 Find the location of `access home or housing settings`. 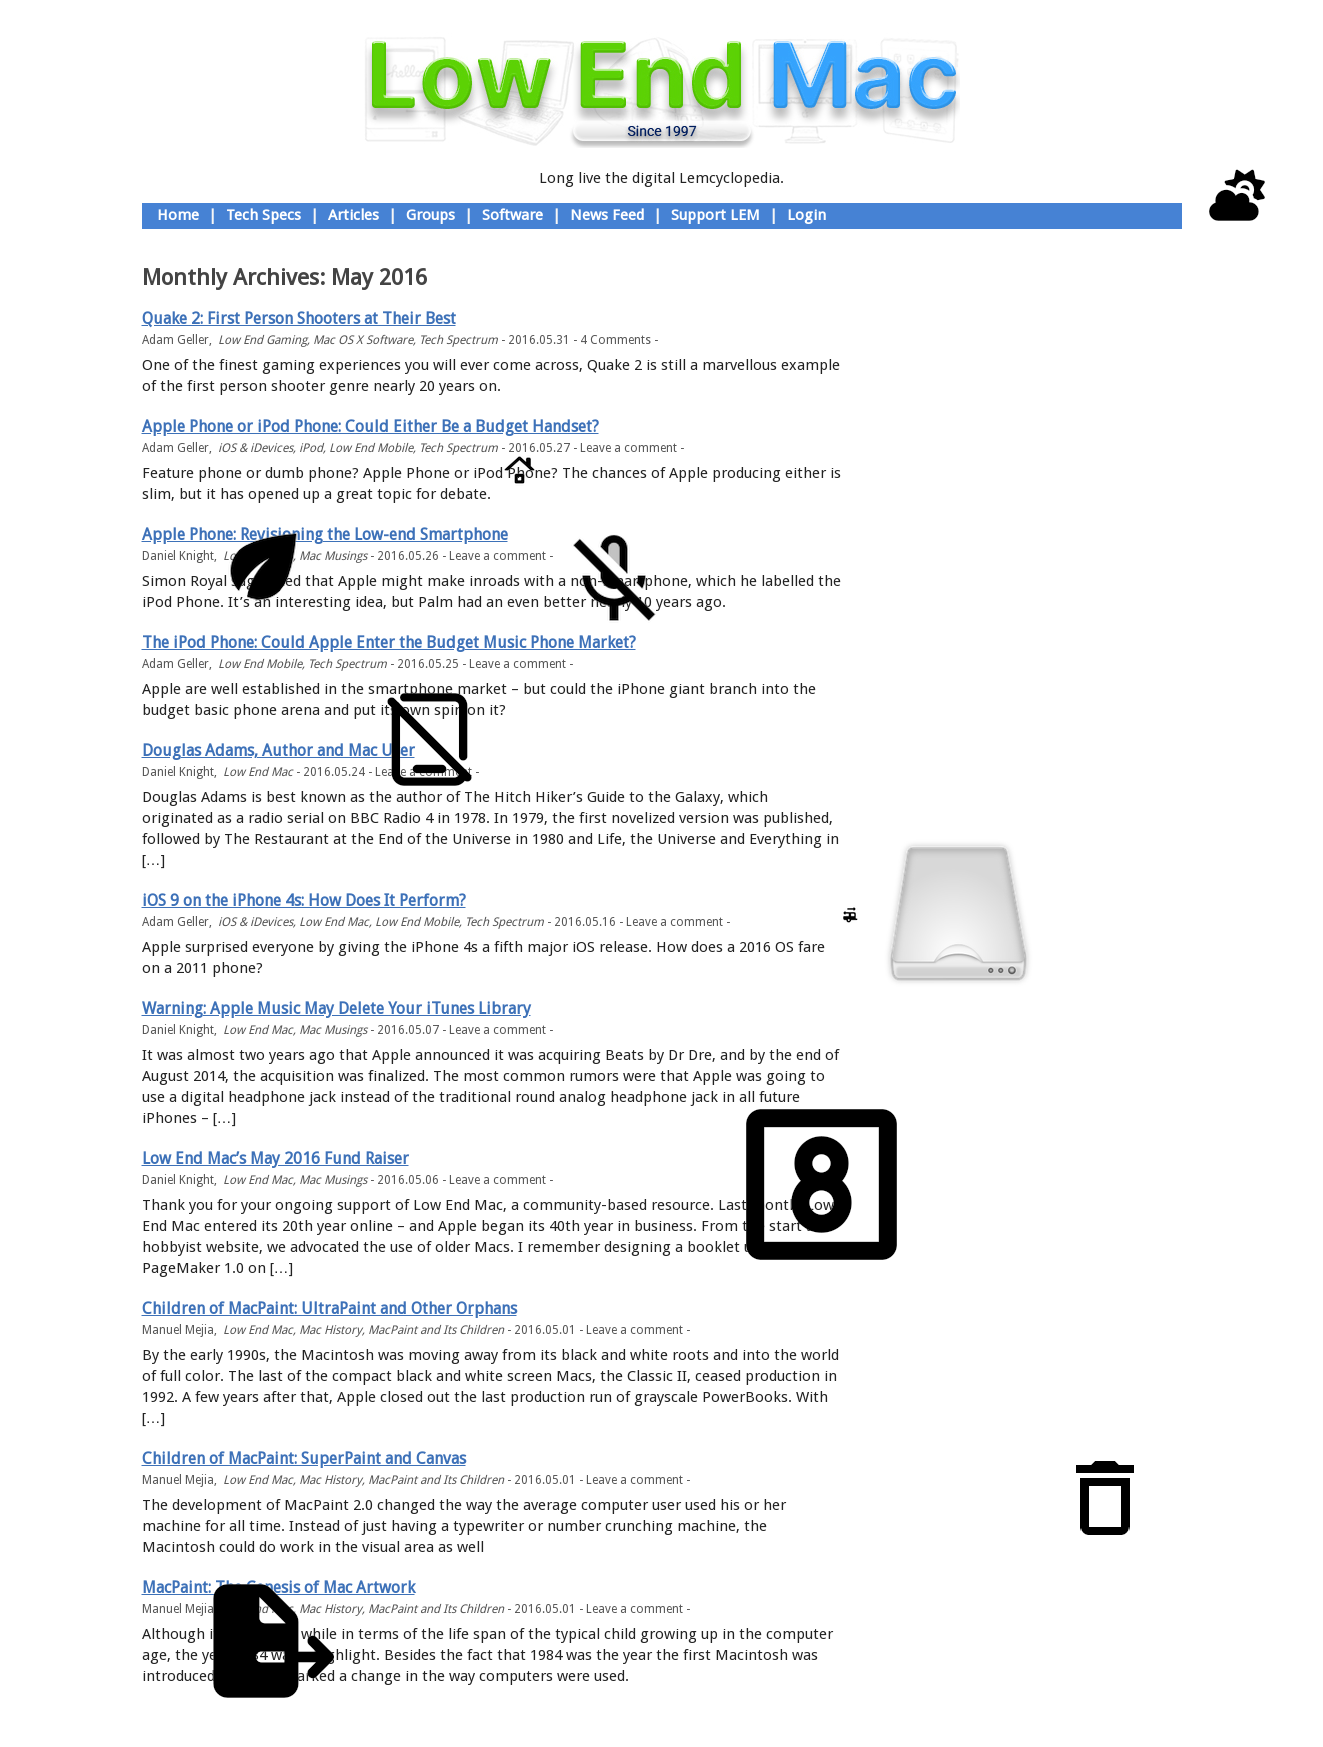

access home or housing settings is located at coordinates (519, 470).